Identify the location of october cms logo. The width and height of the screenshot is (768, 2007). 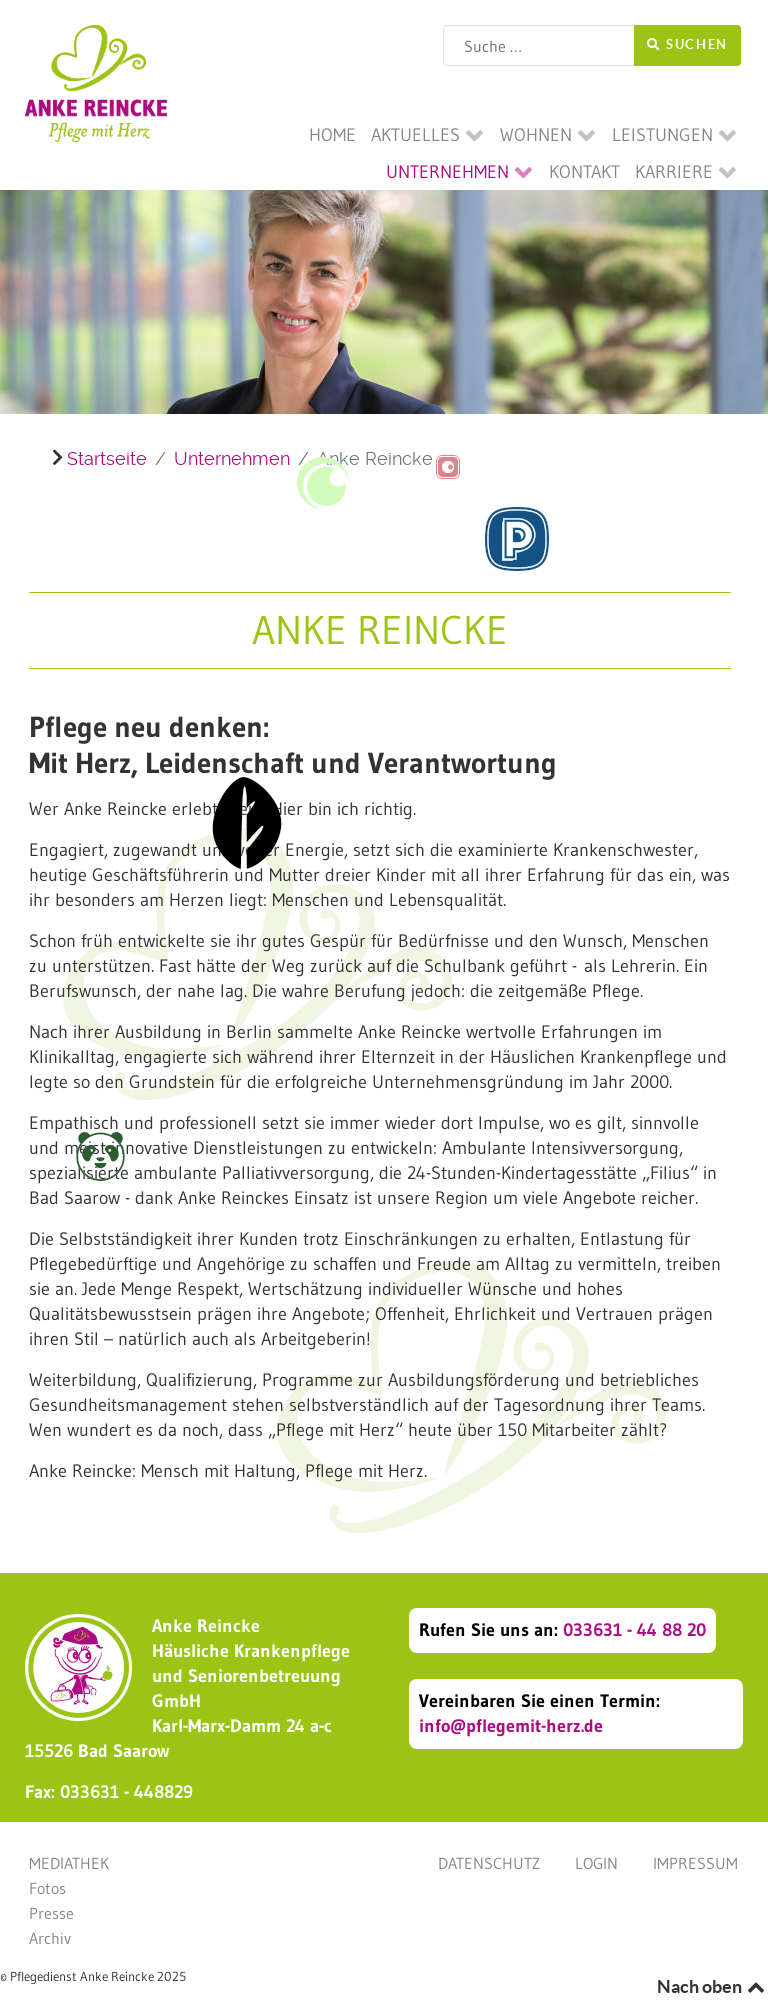
(247, 823).